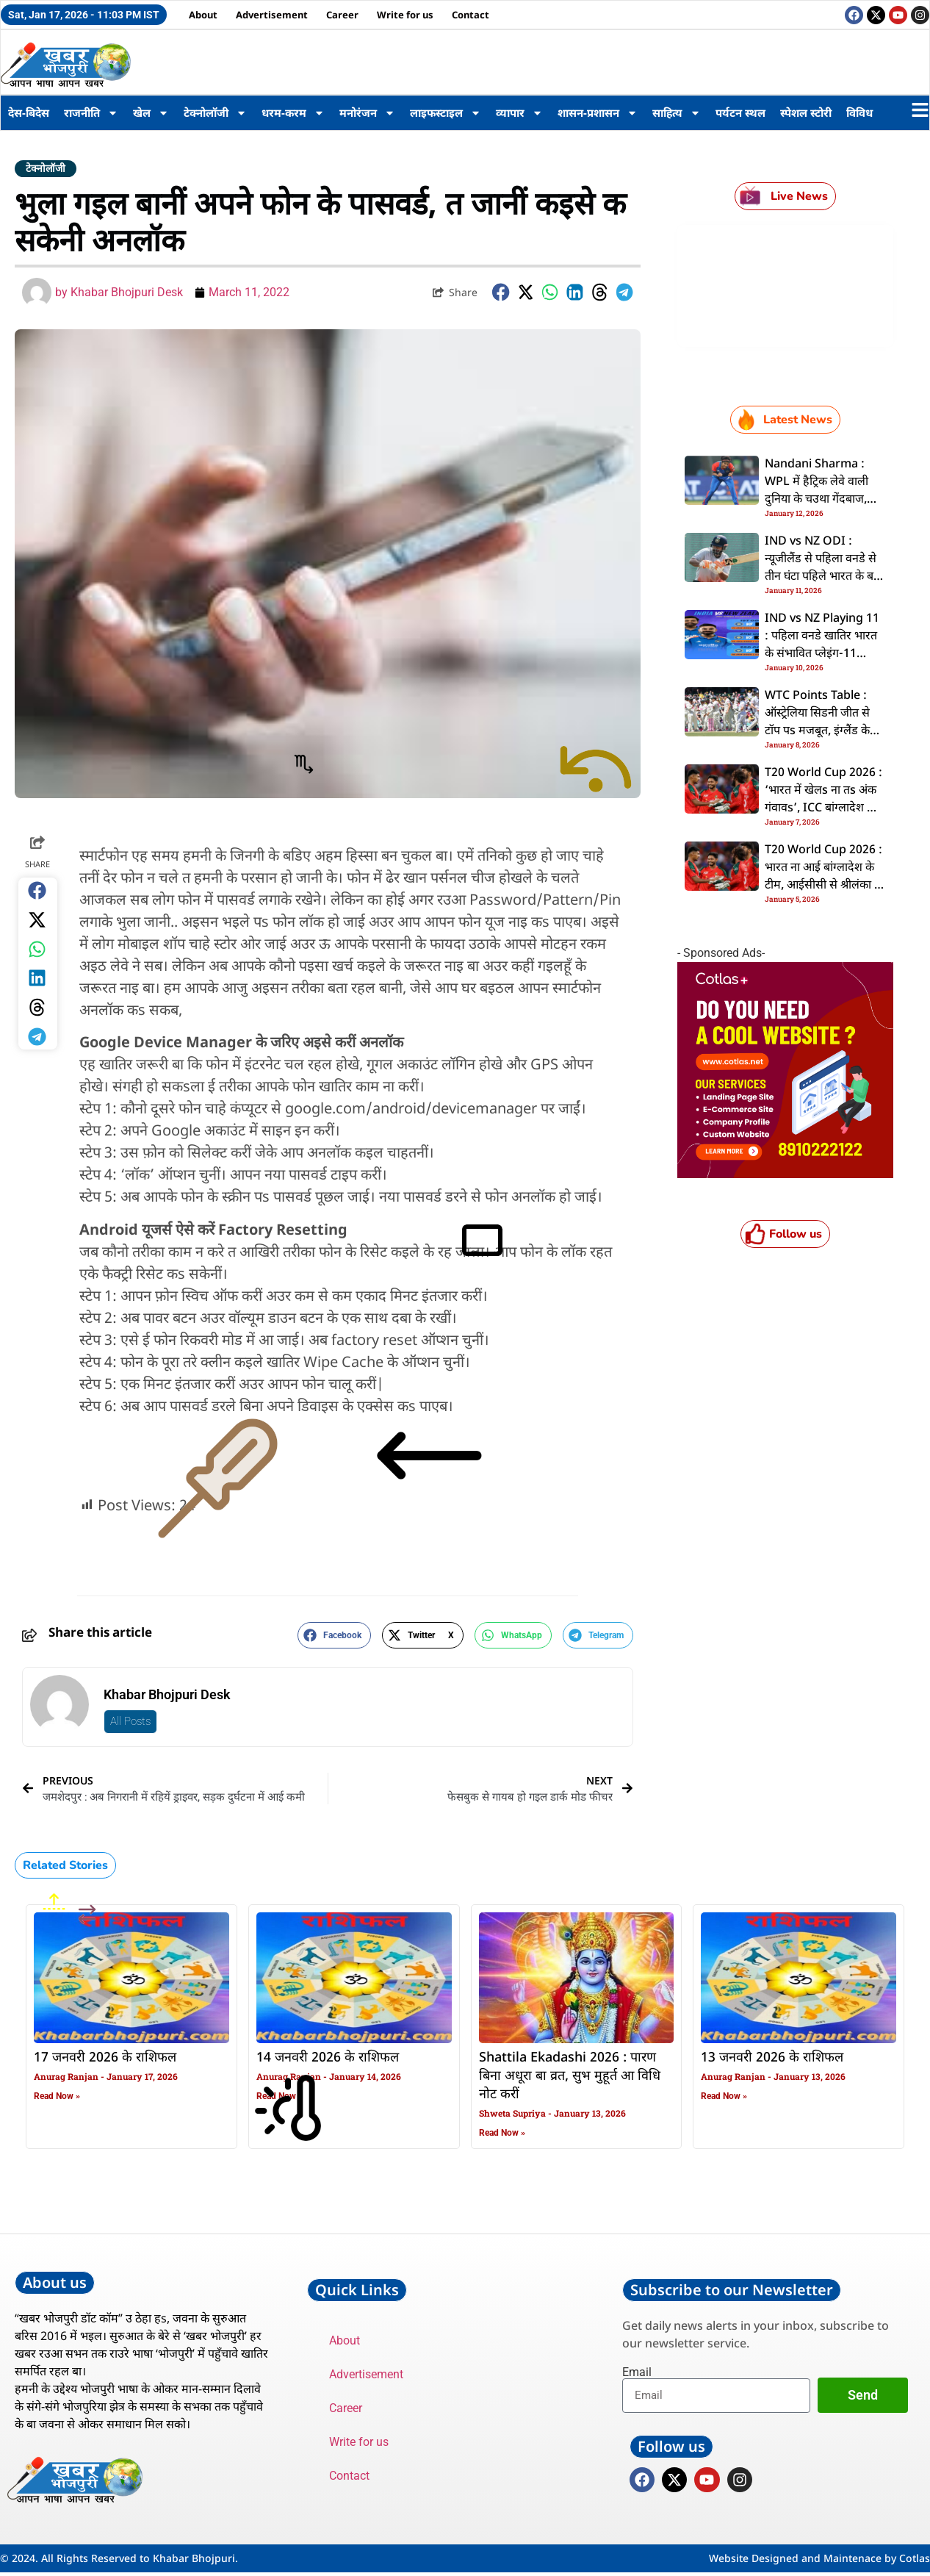 This screenshot has height=2576, width=930. What do you see at coordinates (288, 2108) in the screenshot?
I see `view current outdoor temperature` at bounding box center [288, 2108].